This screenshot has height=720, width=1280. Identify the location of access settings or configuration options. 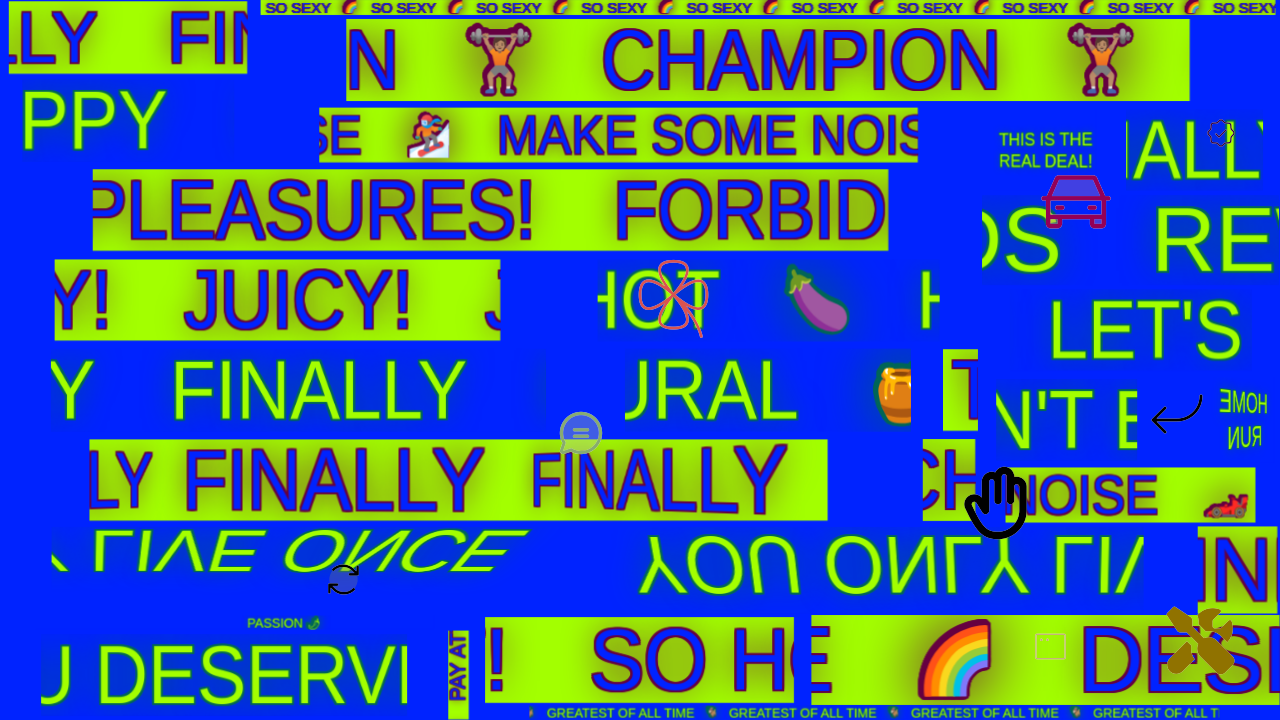
(1200, 640).